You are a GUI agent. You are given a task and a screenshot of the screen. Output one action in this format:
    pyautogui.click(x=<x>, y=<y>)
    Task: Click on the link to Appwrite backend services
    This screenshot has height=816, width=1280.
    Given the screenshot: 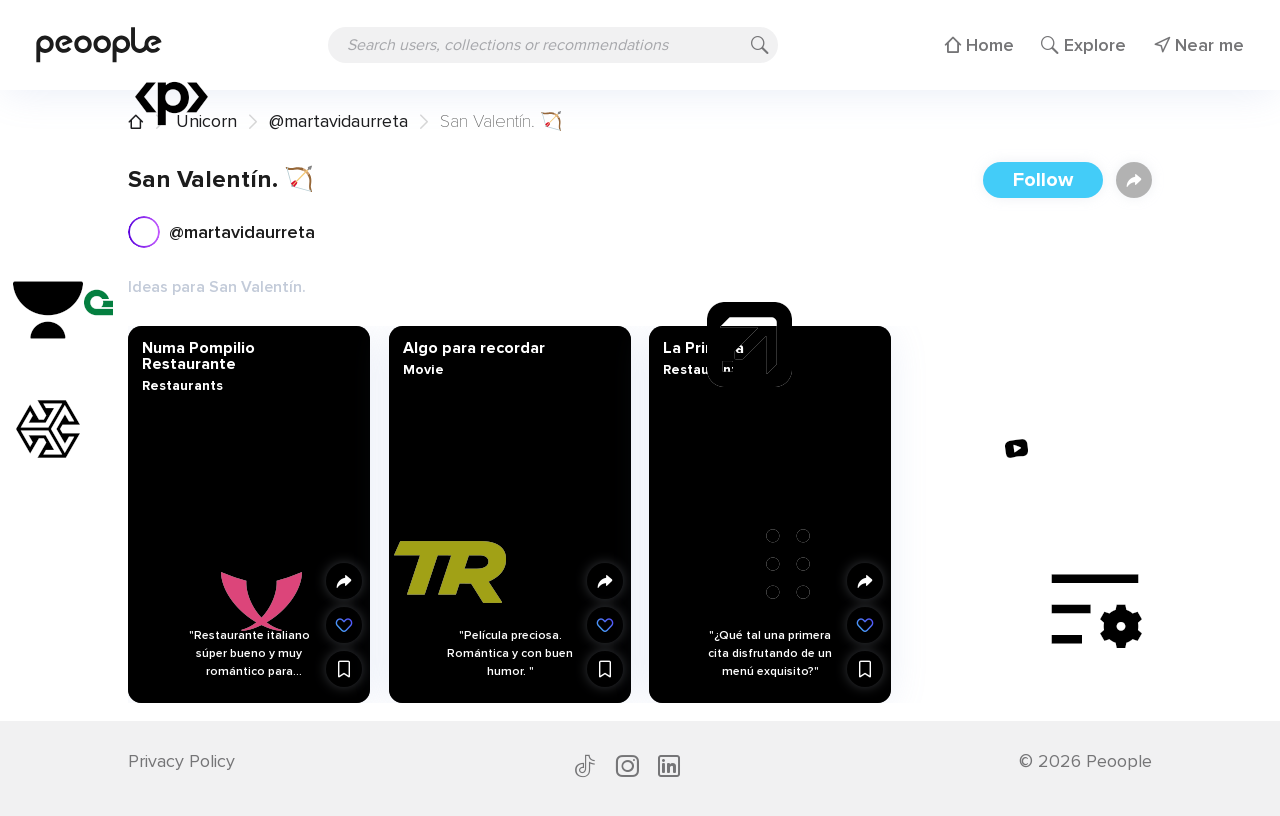 What is the action you would take?
    pyautogui.click(x=98, y=302)
    